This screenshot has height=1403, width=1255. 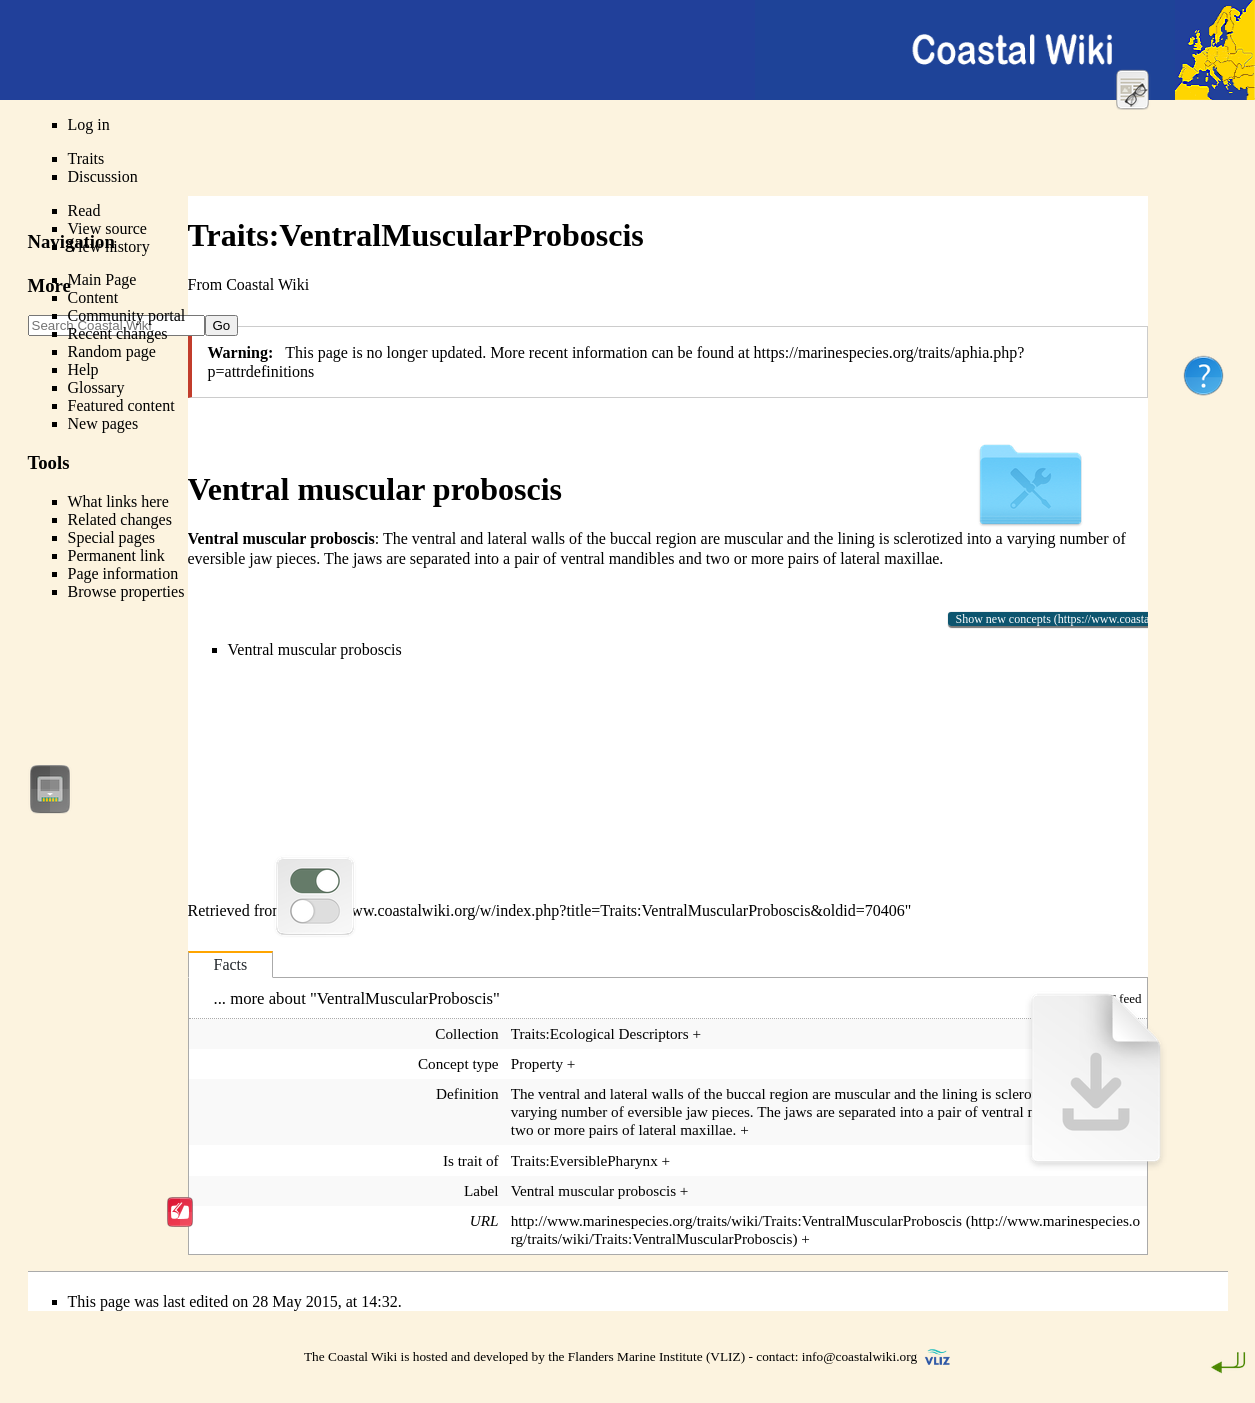 What do you see at coordinates (1132, 89) in the screenshot?
I see `open the documents app` at bounding box center [1132, 89].